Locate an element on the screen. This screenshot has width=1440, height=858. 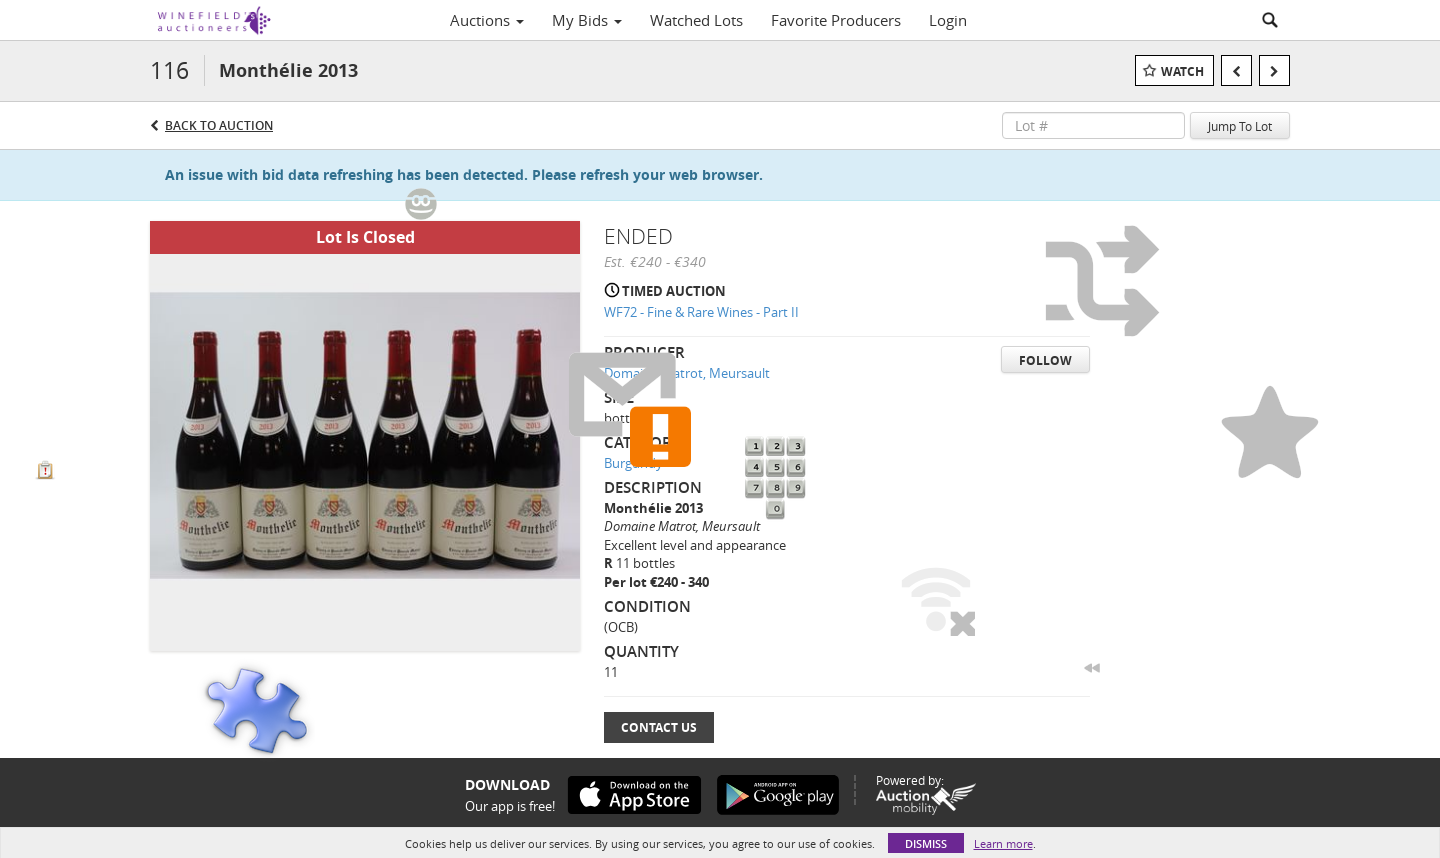
rewind or skip backward in media playback is located at coordinates (1092, 668).